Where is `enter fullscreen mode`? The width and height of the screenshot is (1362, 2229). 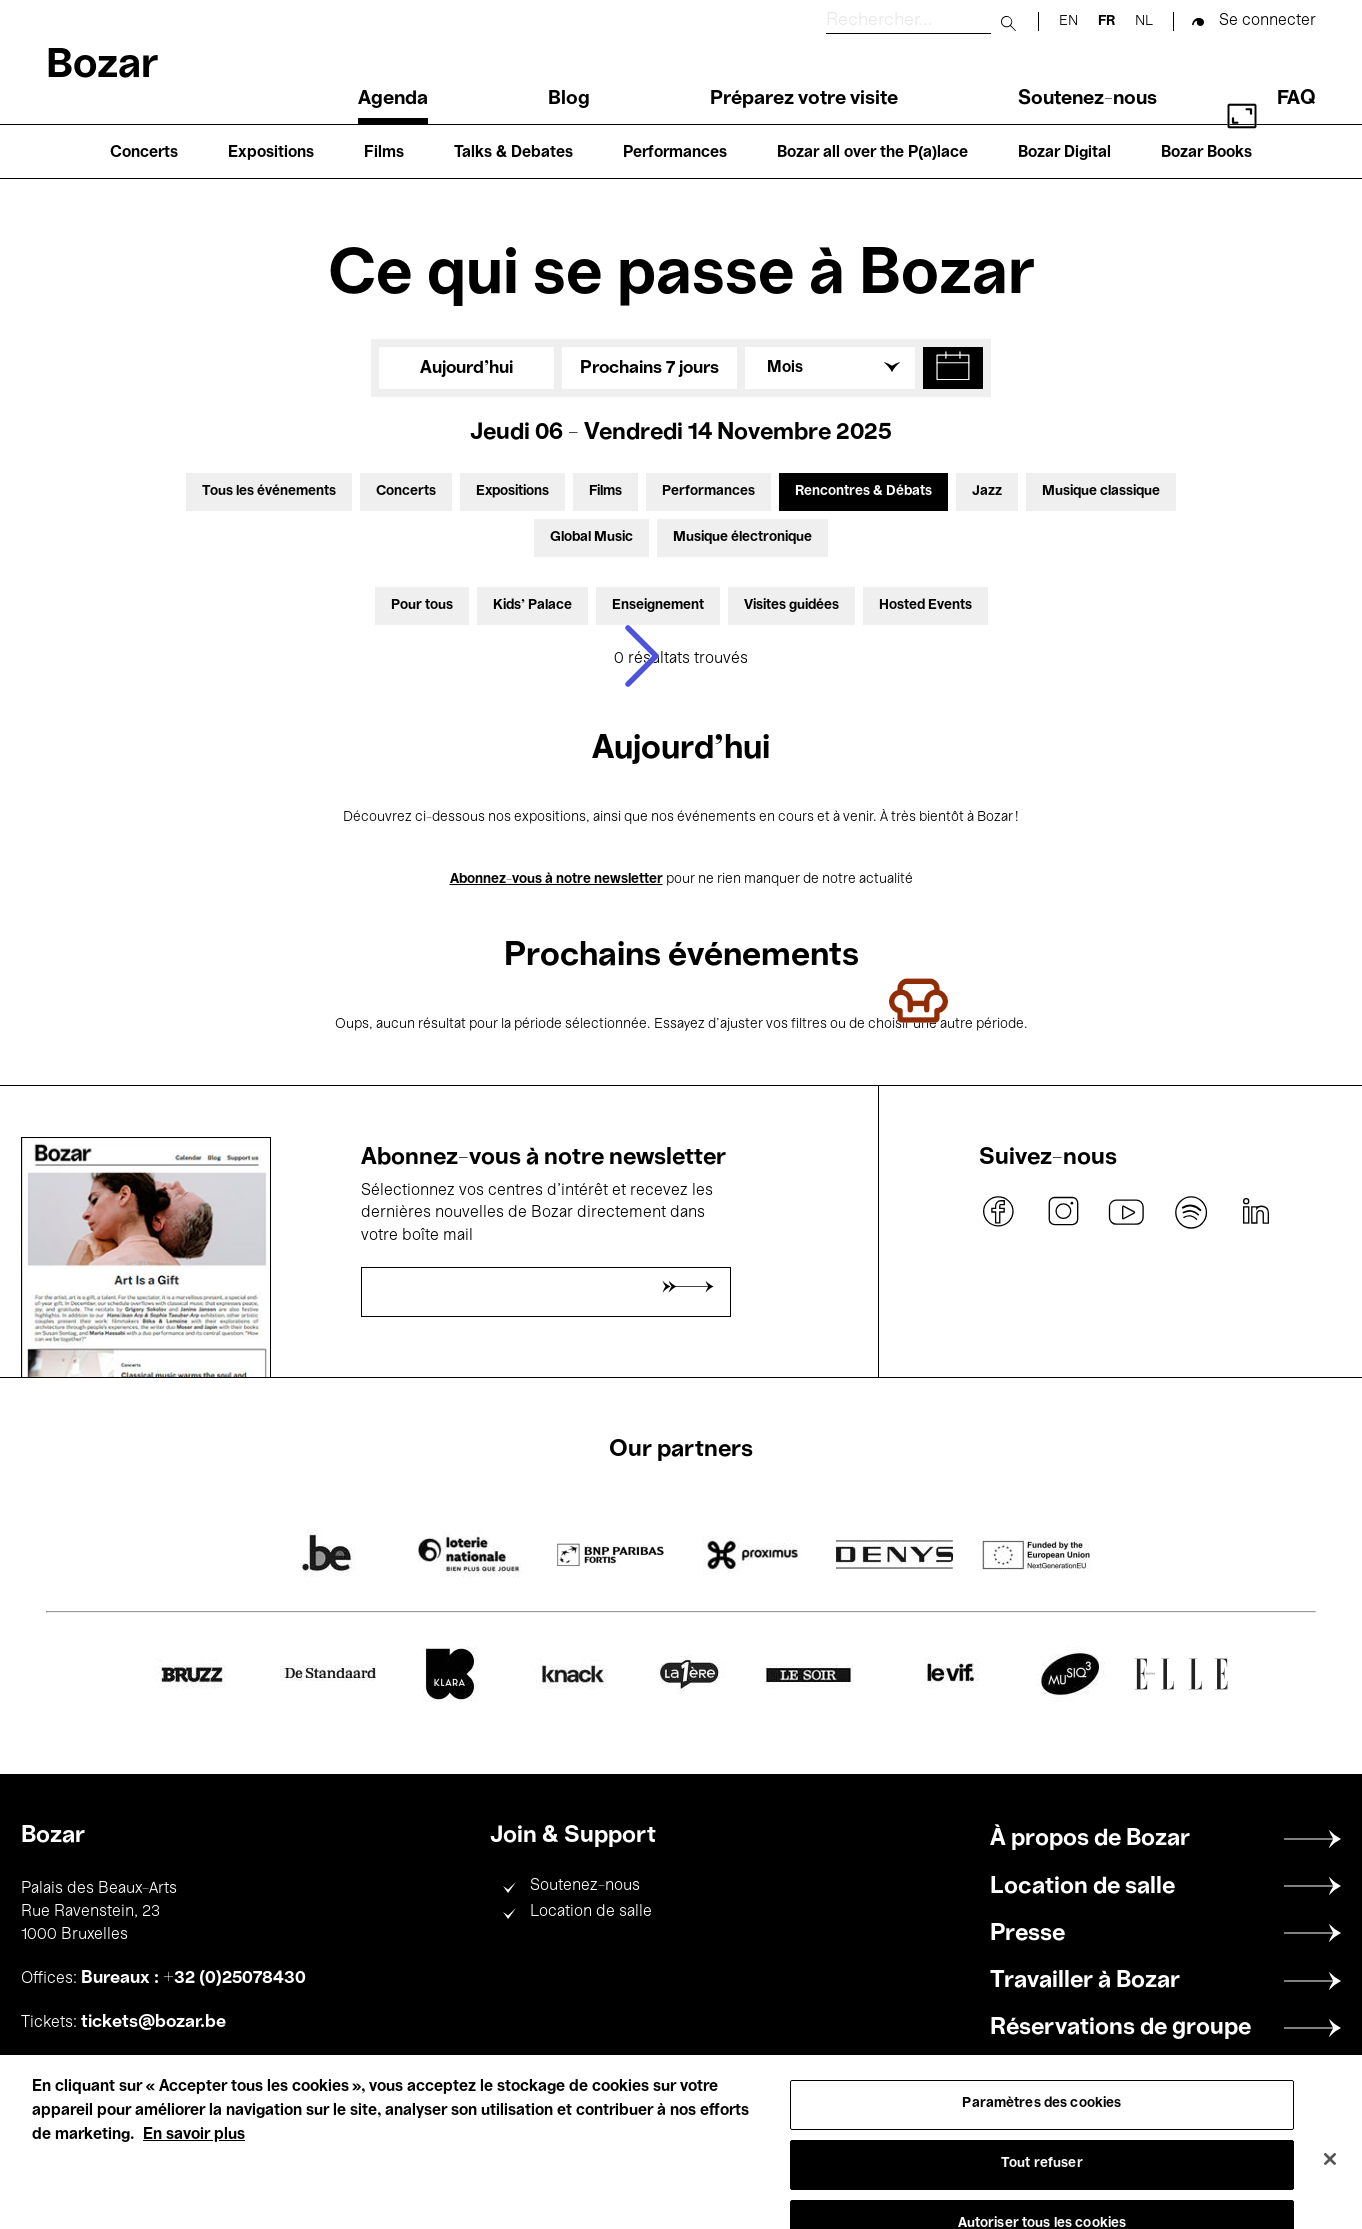
enter fullscreen mode is located at coordinates (1242, 116).